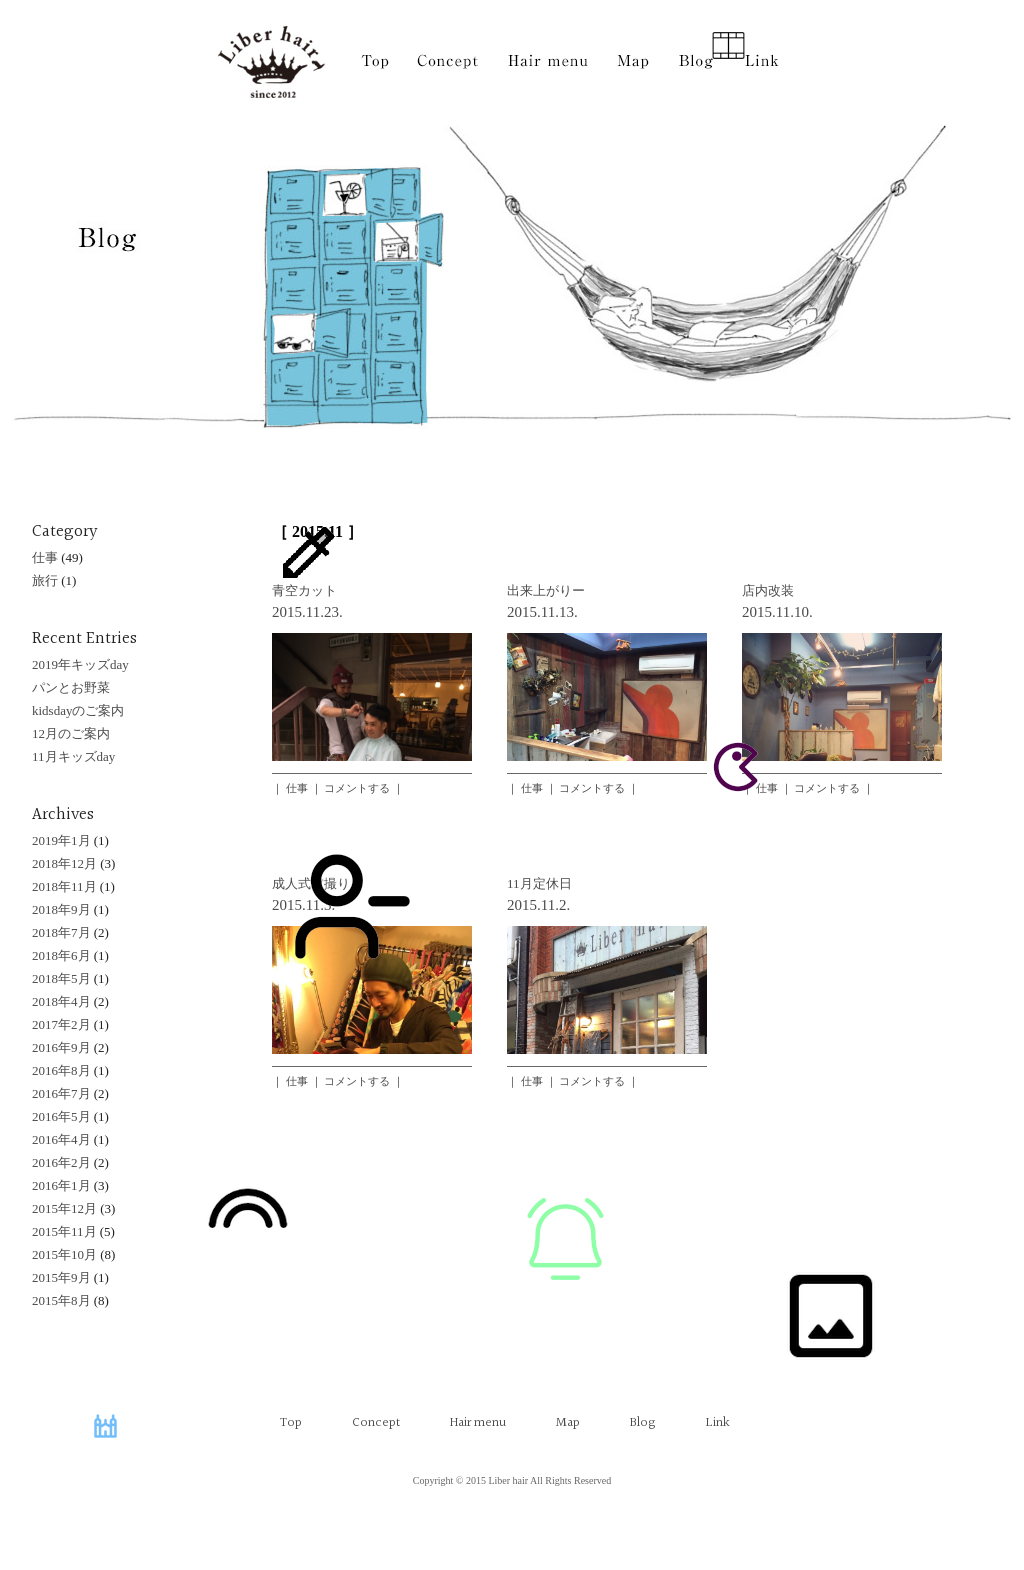 The height and width of the screenshot is (1570, 1024). Describe the element at coordinates (565, 1240) in the screenshot. I see `new notification alert` at that location.